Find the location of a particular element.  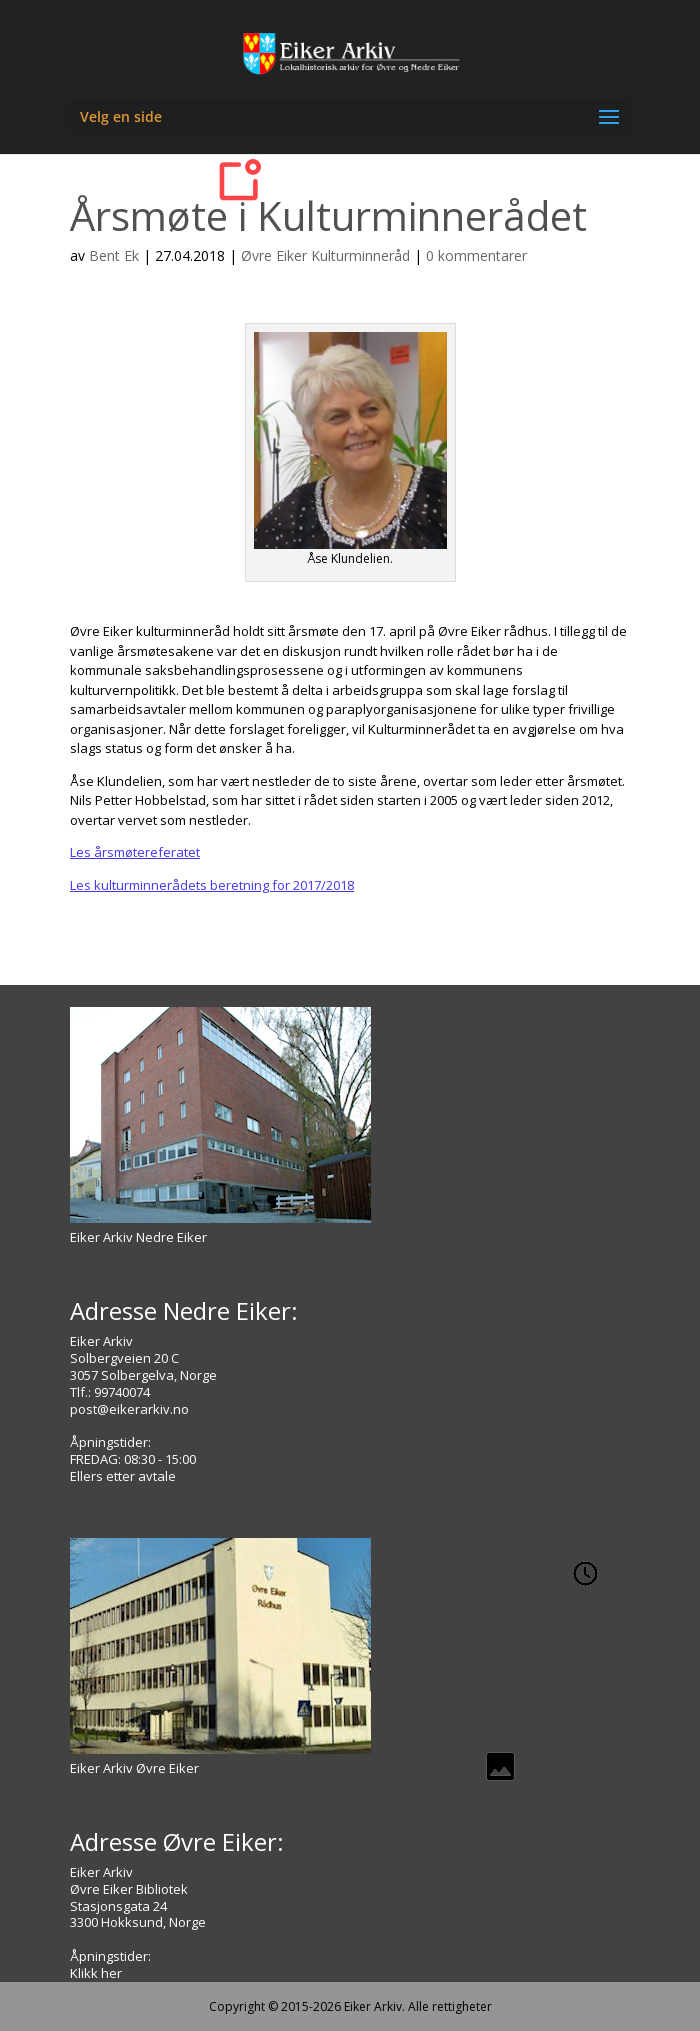

view notifications is located at coordinates (239, 180).